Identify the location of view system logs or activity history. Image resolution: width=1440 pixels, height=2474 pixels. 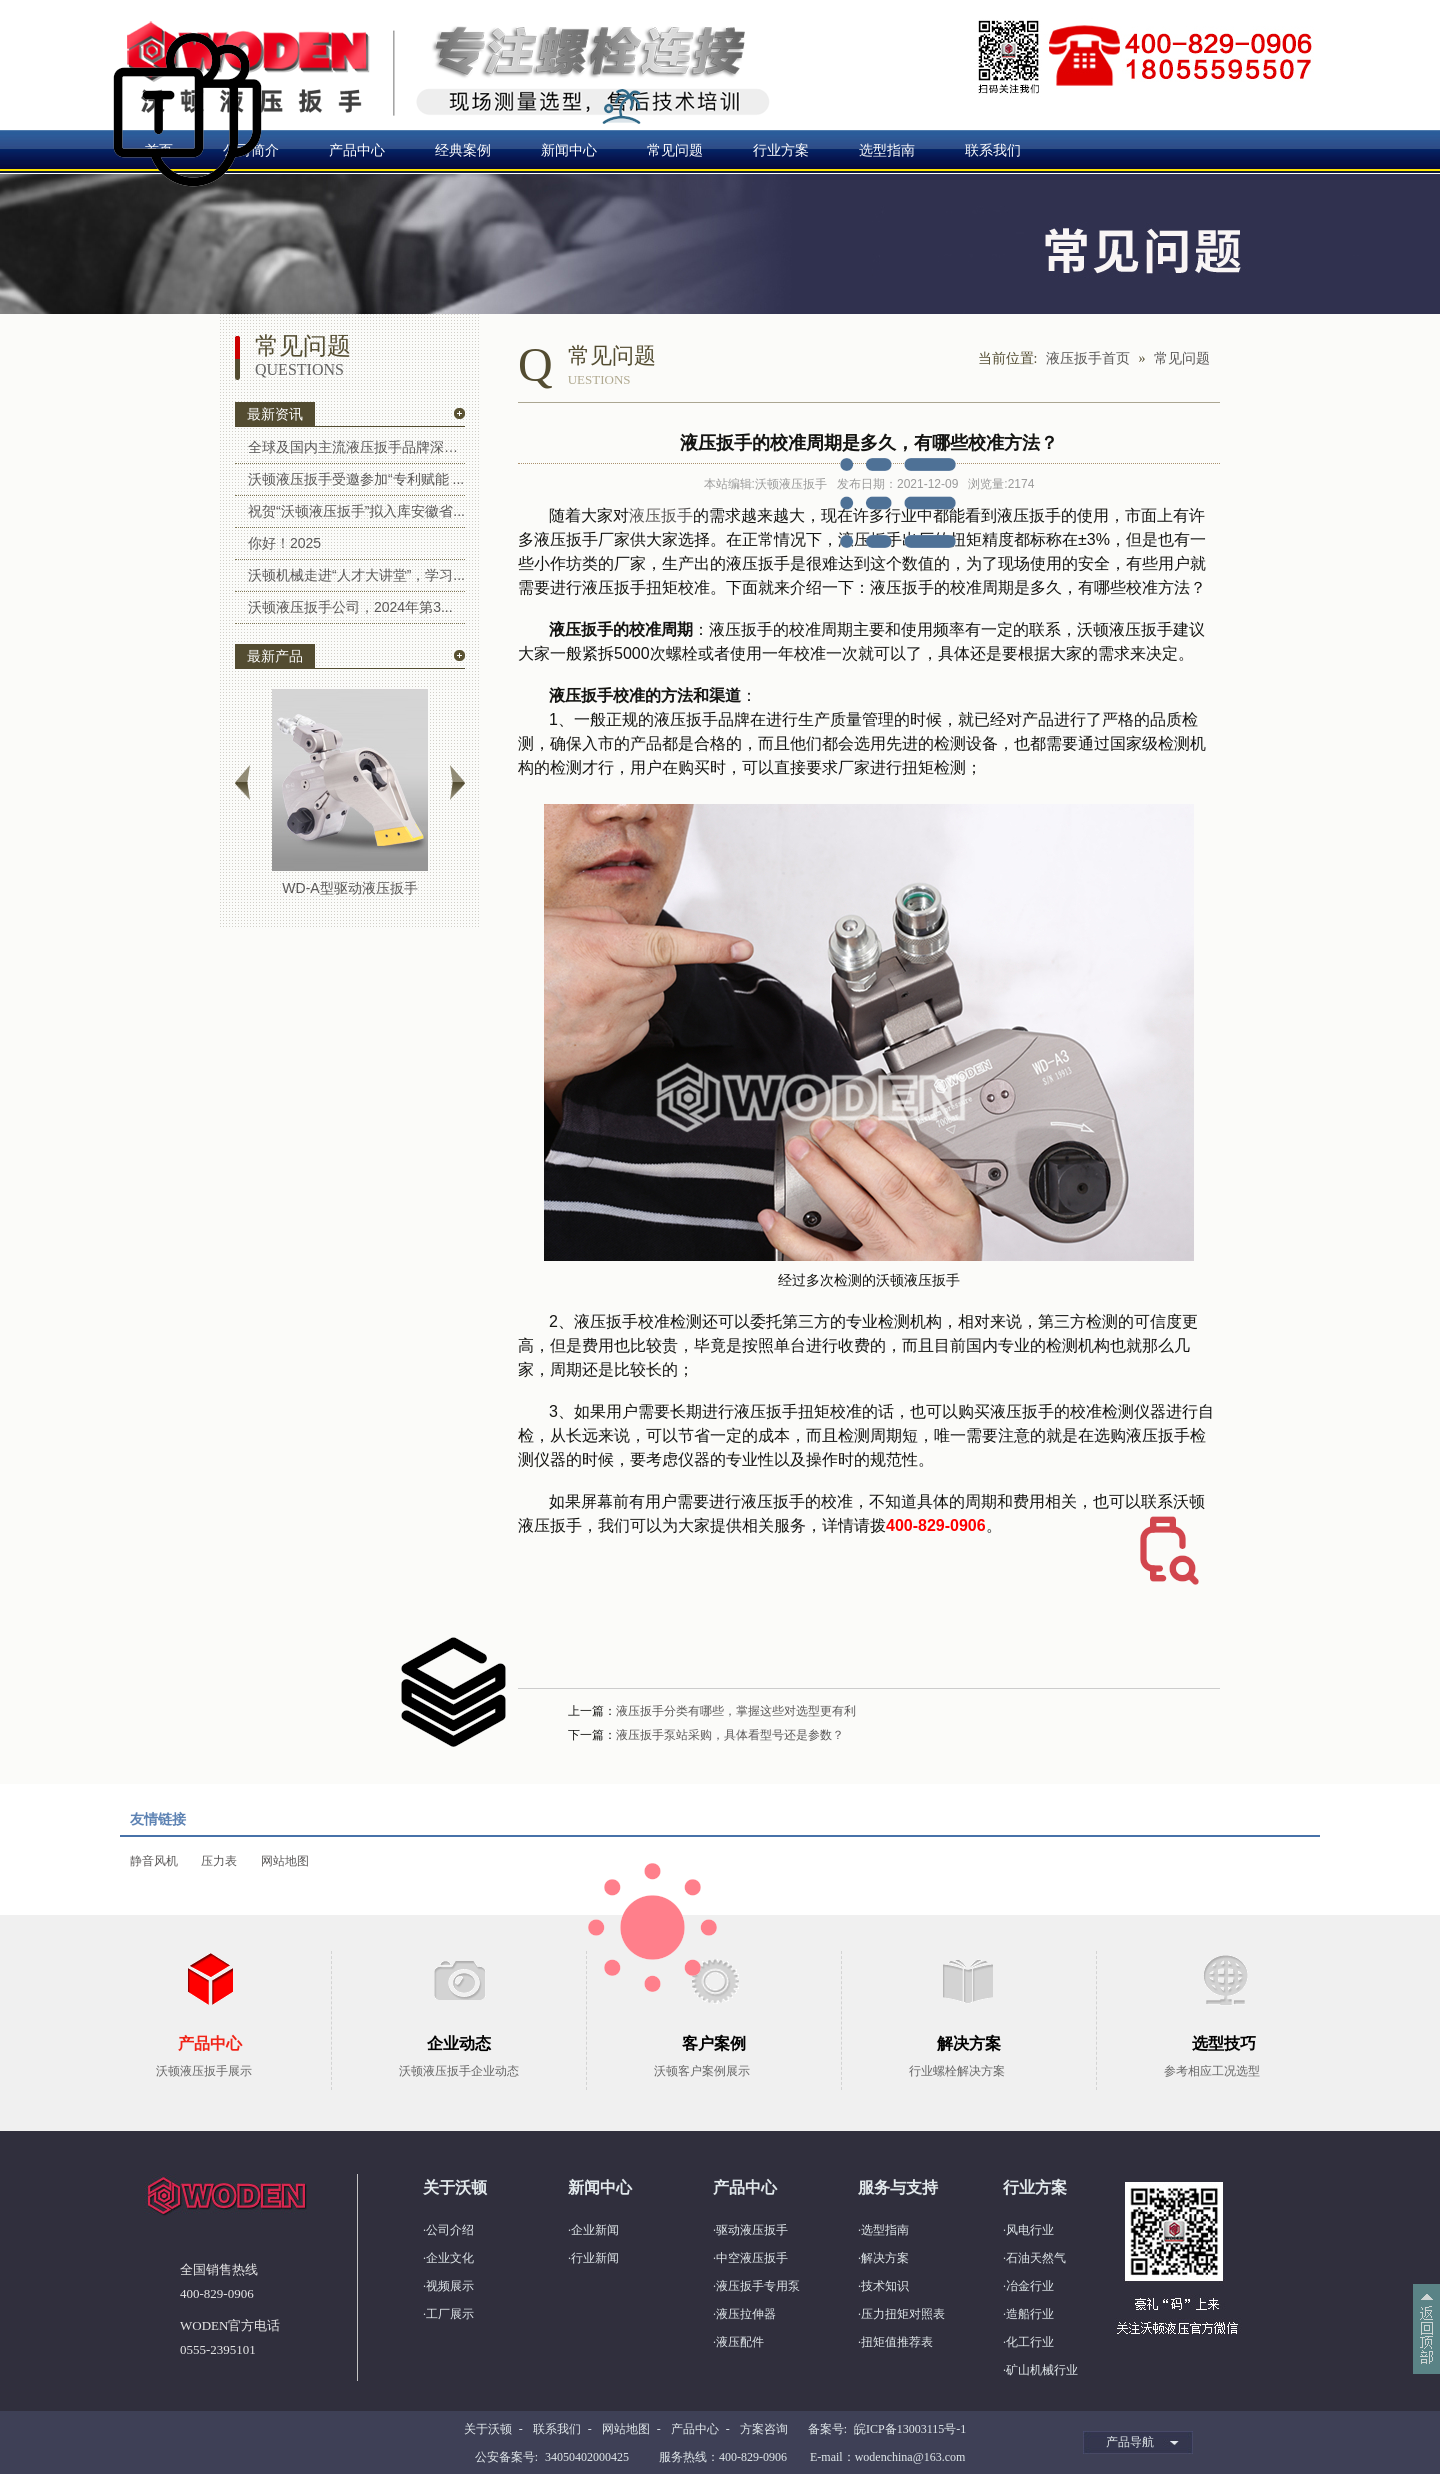
(898, 503).